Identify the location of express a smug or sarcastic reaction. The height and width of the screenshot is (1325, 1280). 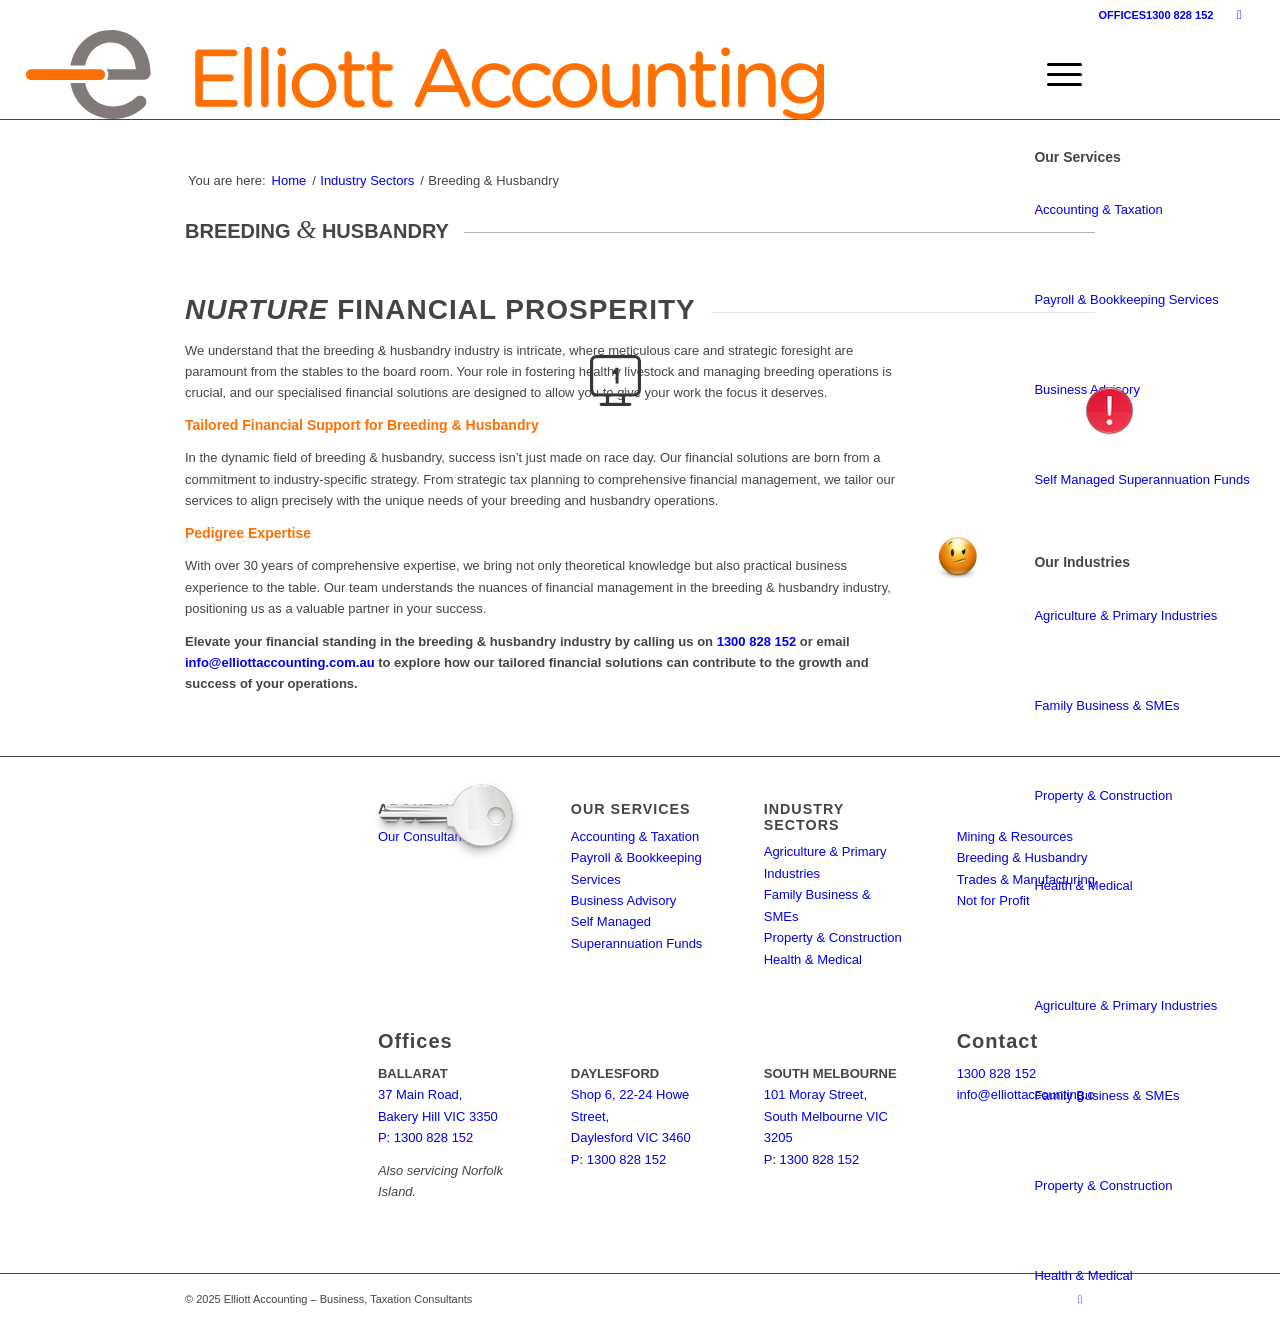
(958, 558).